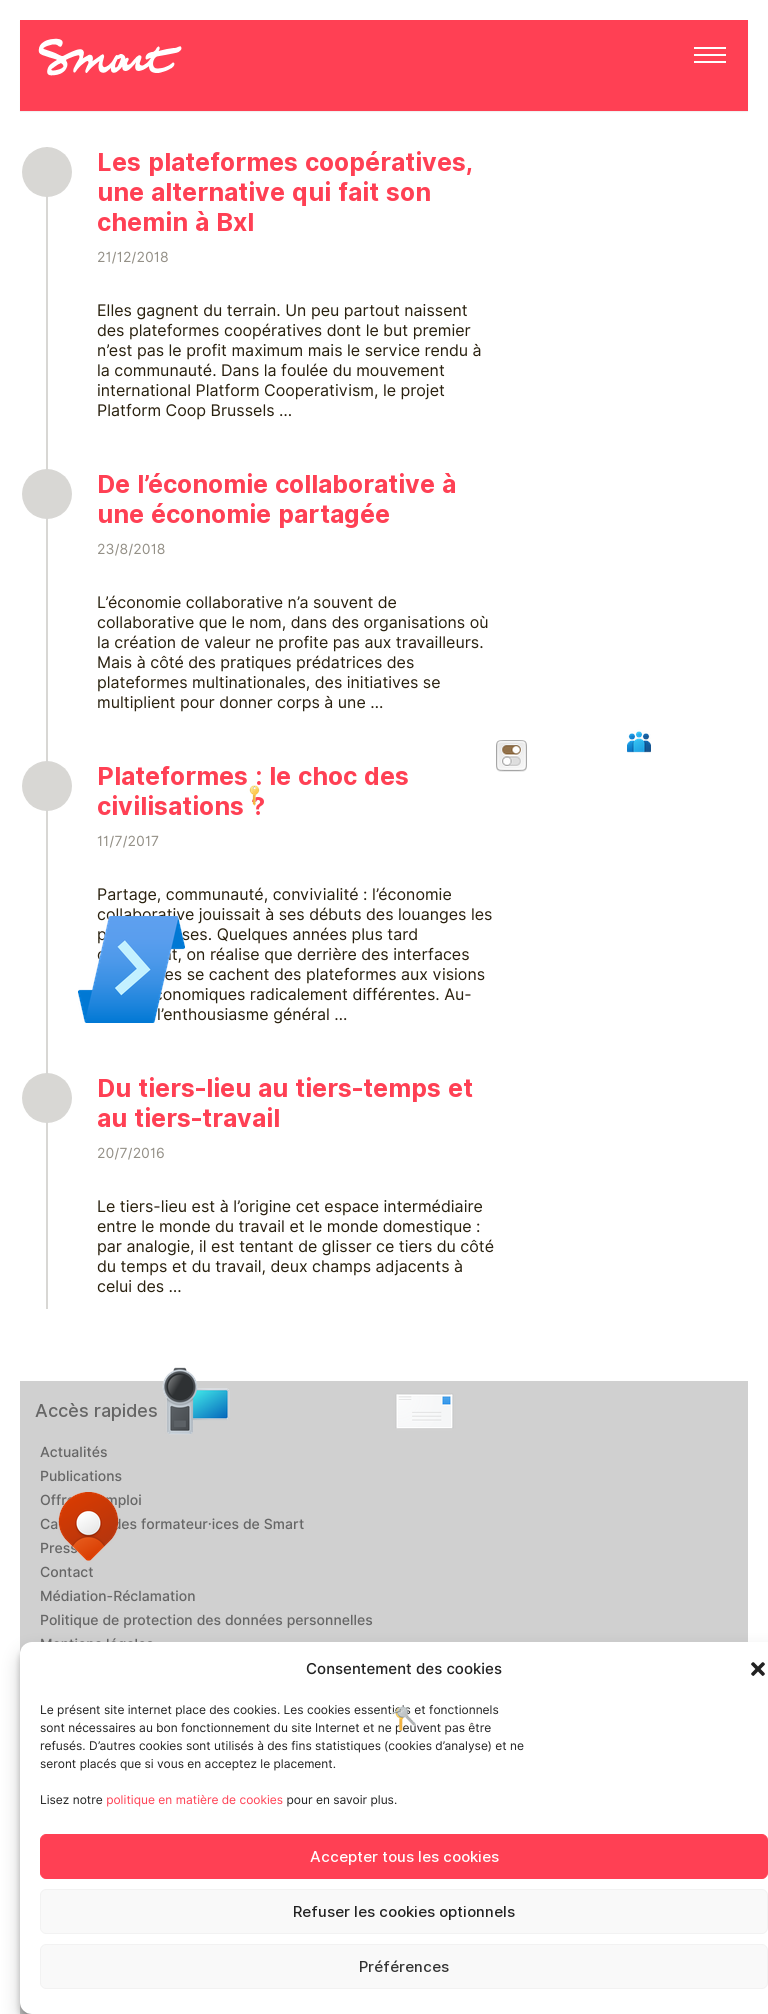 Image resolution: width=768 pixels, height=2014 pixels. Describe the element at coordinates (511, 755) in the screenshot. I see `open unity tweak tool settings` at that location.